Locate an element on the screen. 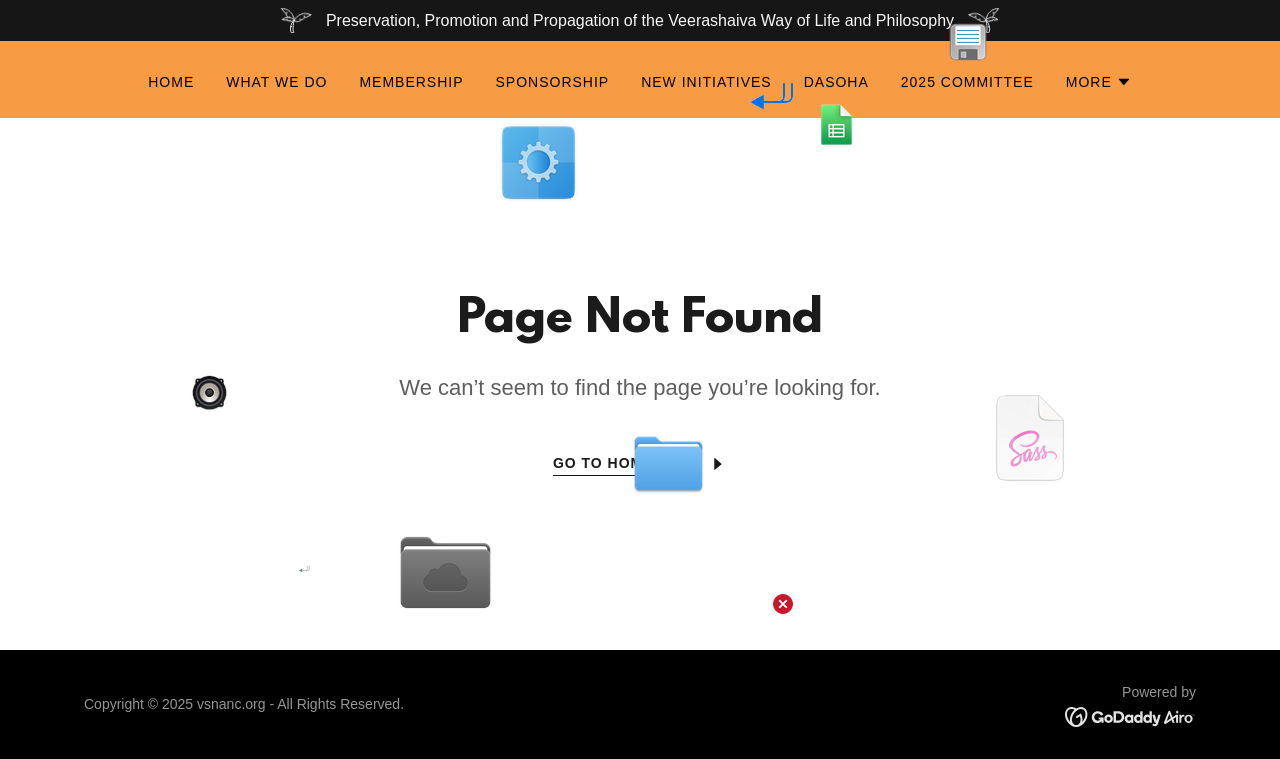  reply to all recipients of an email is located at coordinates (771, 93).